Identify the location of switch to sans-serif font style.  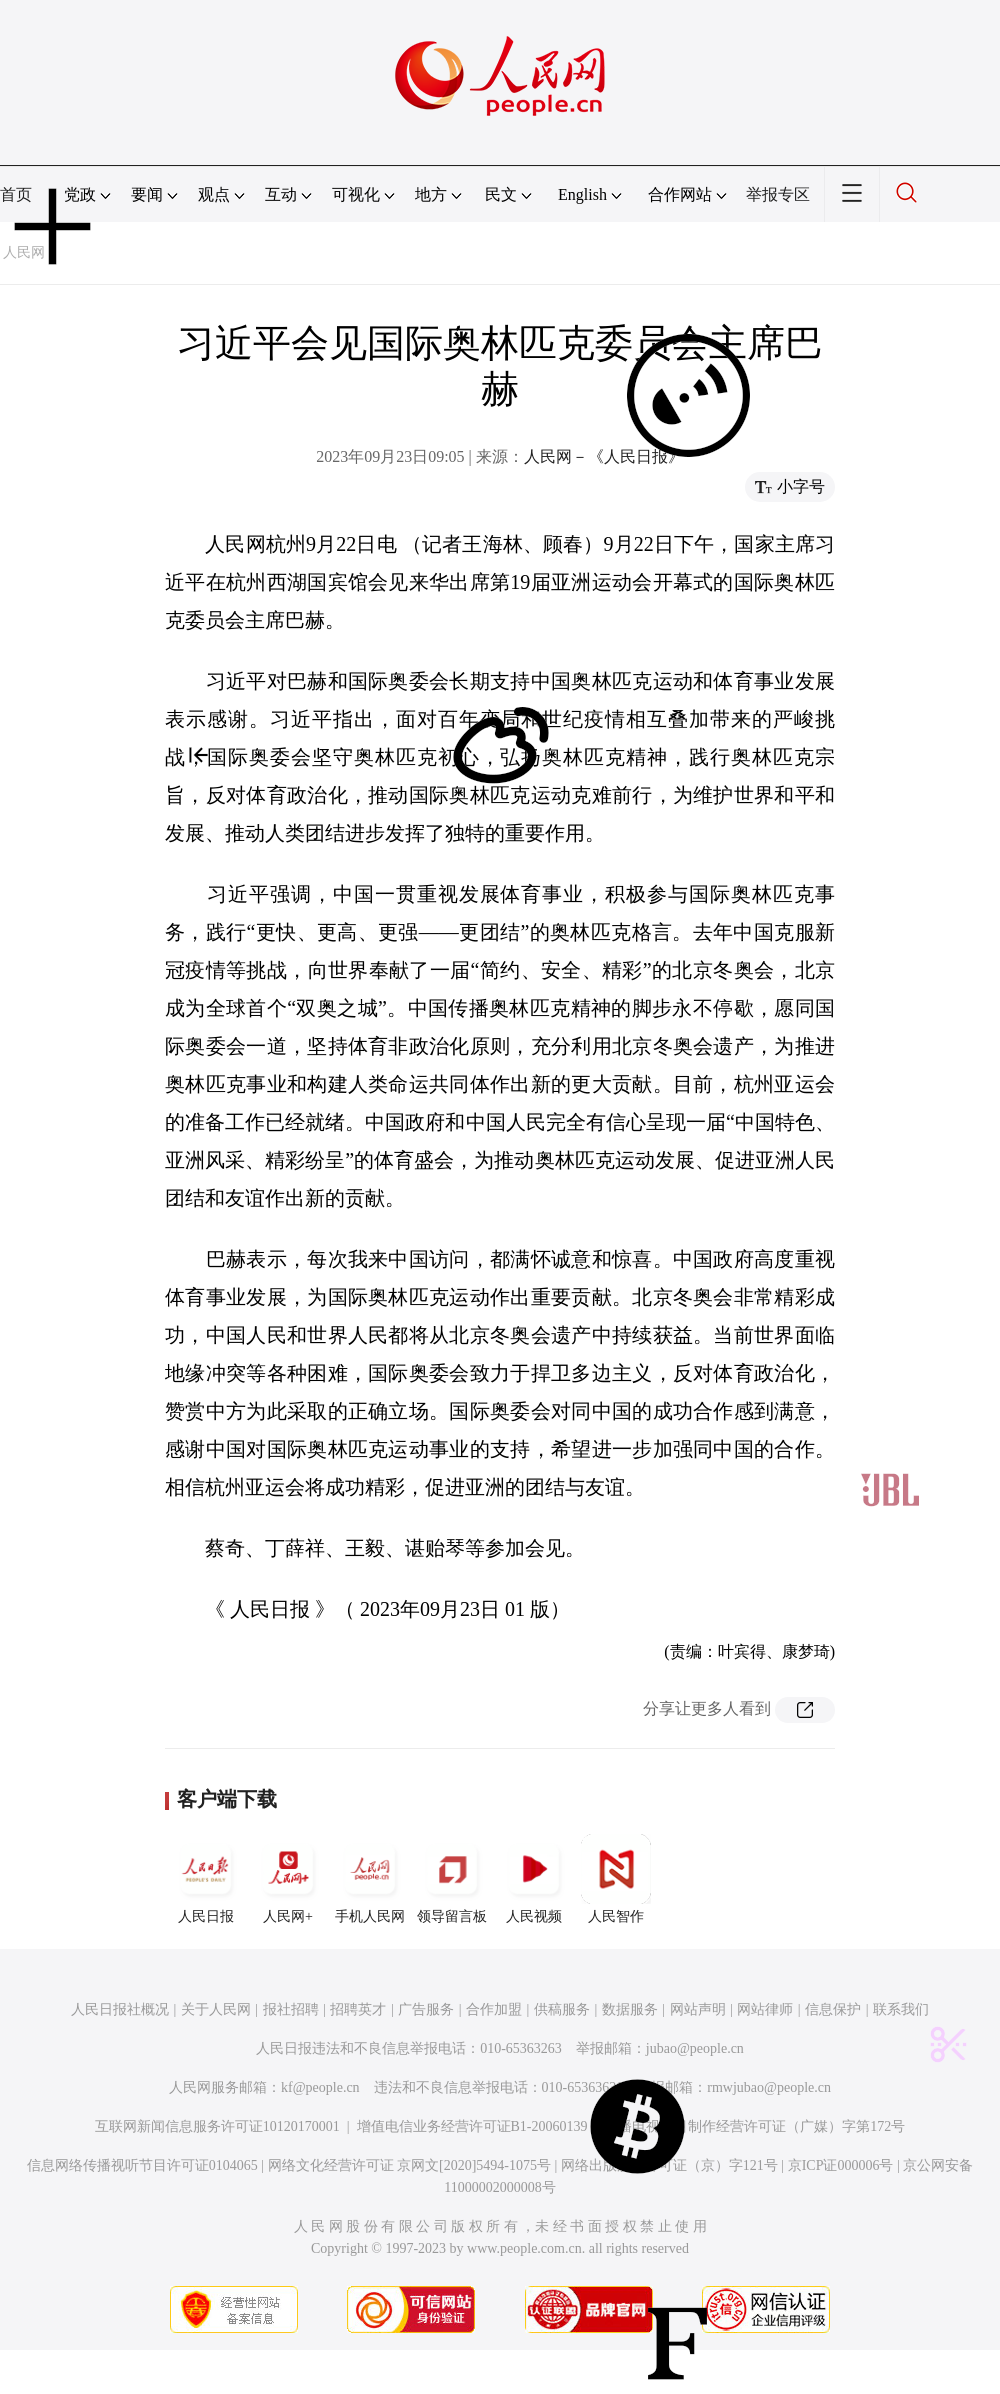
(677, 2341).